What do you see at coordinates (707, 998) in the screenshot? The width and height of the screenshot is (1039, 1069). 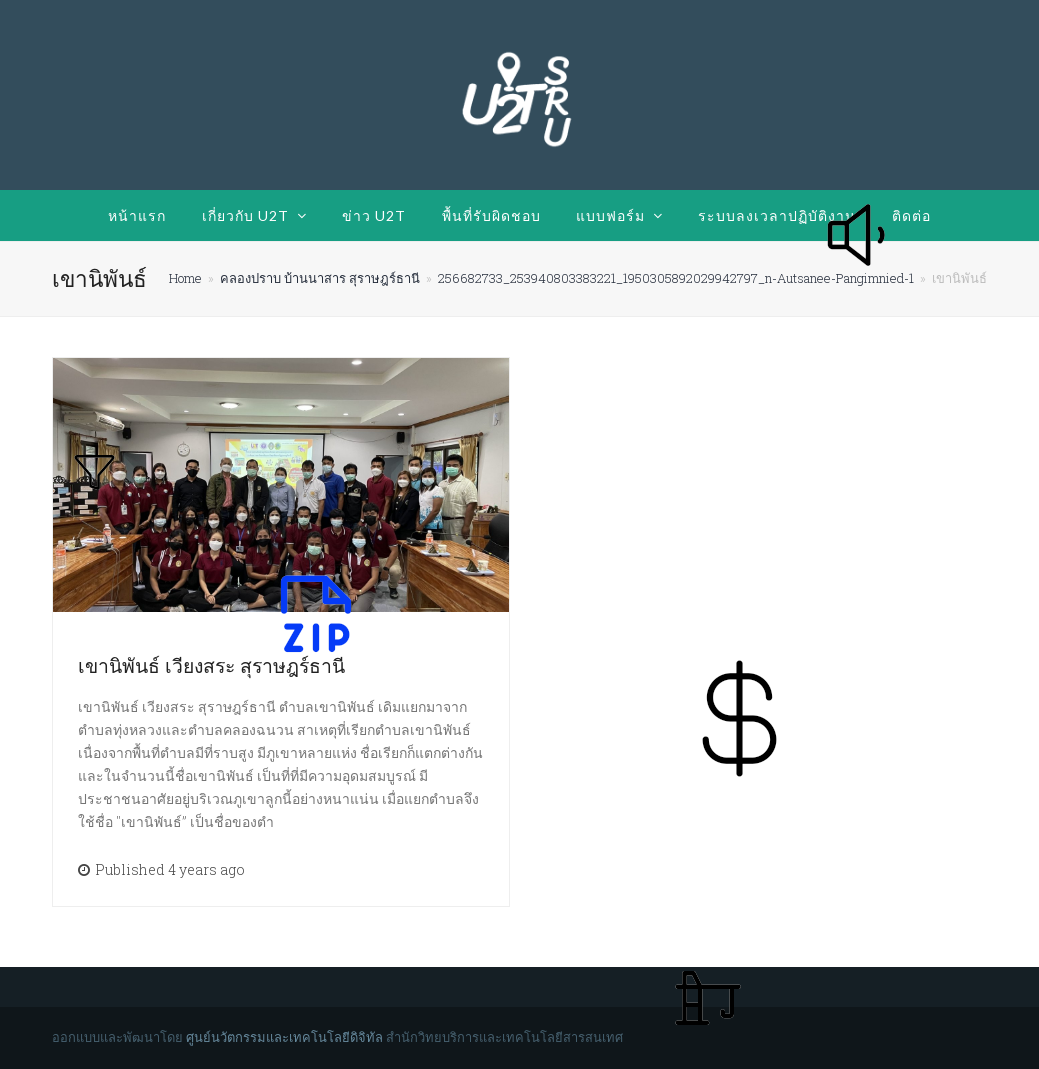 I see `construction or building in progress` at bounding box center [707, 998].